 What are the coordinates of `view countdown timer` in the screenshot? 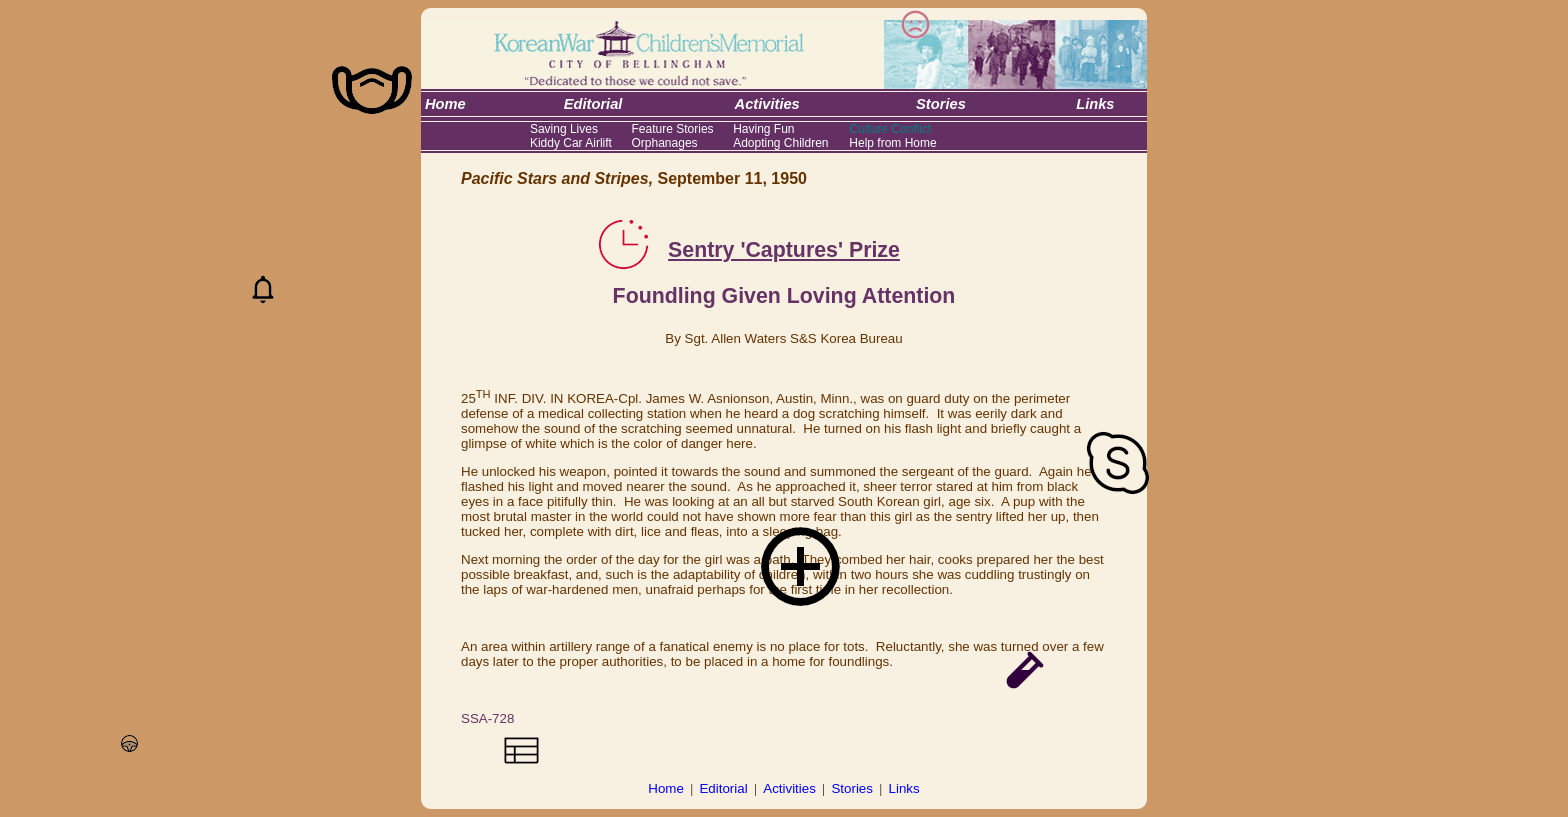 It's located at (623, 244).